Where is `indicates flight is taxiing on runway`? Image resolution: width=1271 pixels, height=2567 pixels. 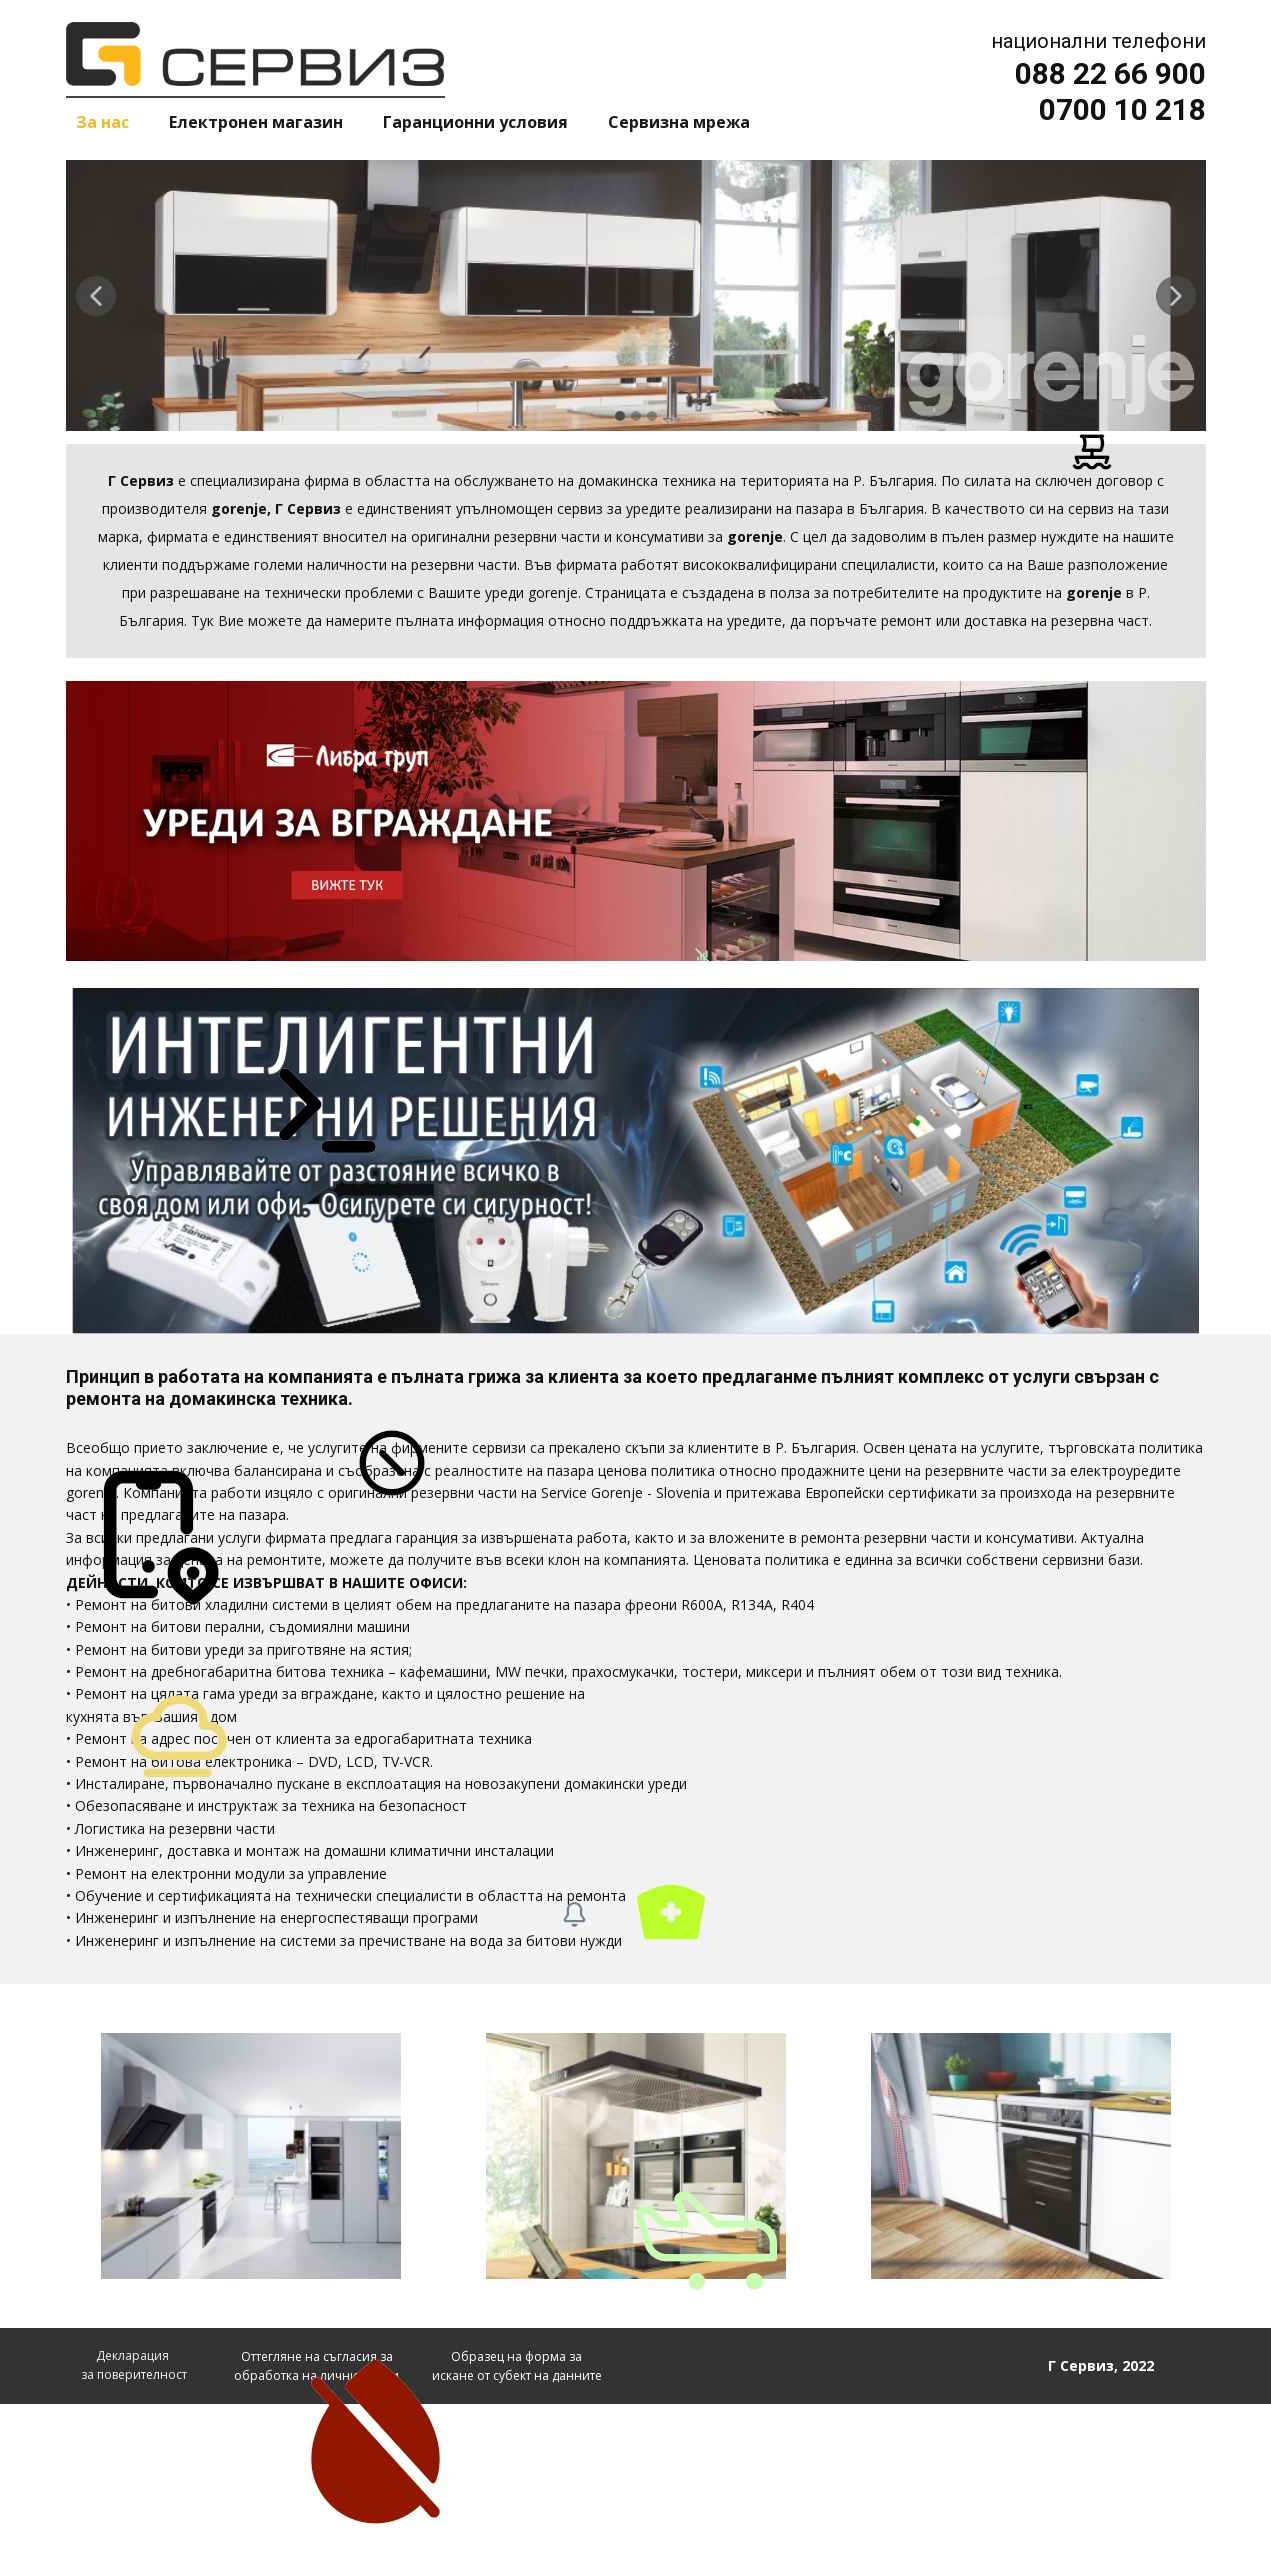 indicates flight is taxiing on runway is located at coordinates (706, 2238).